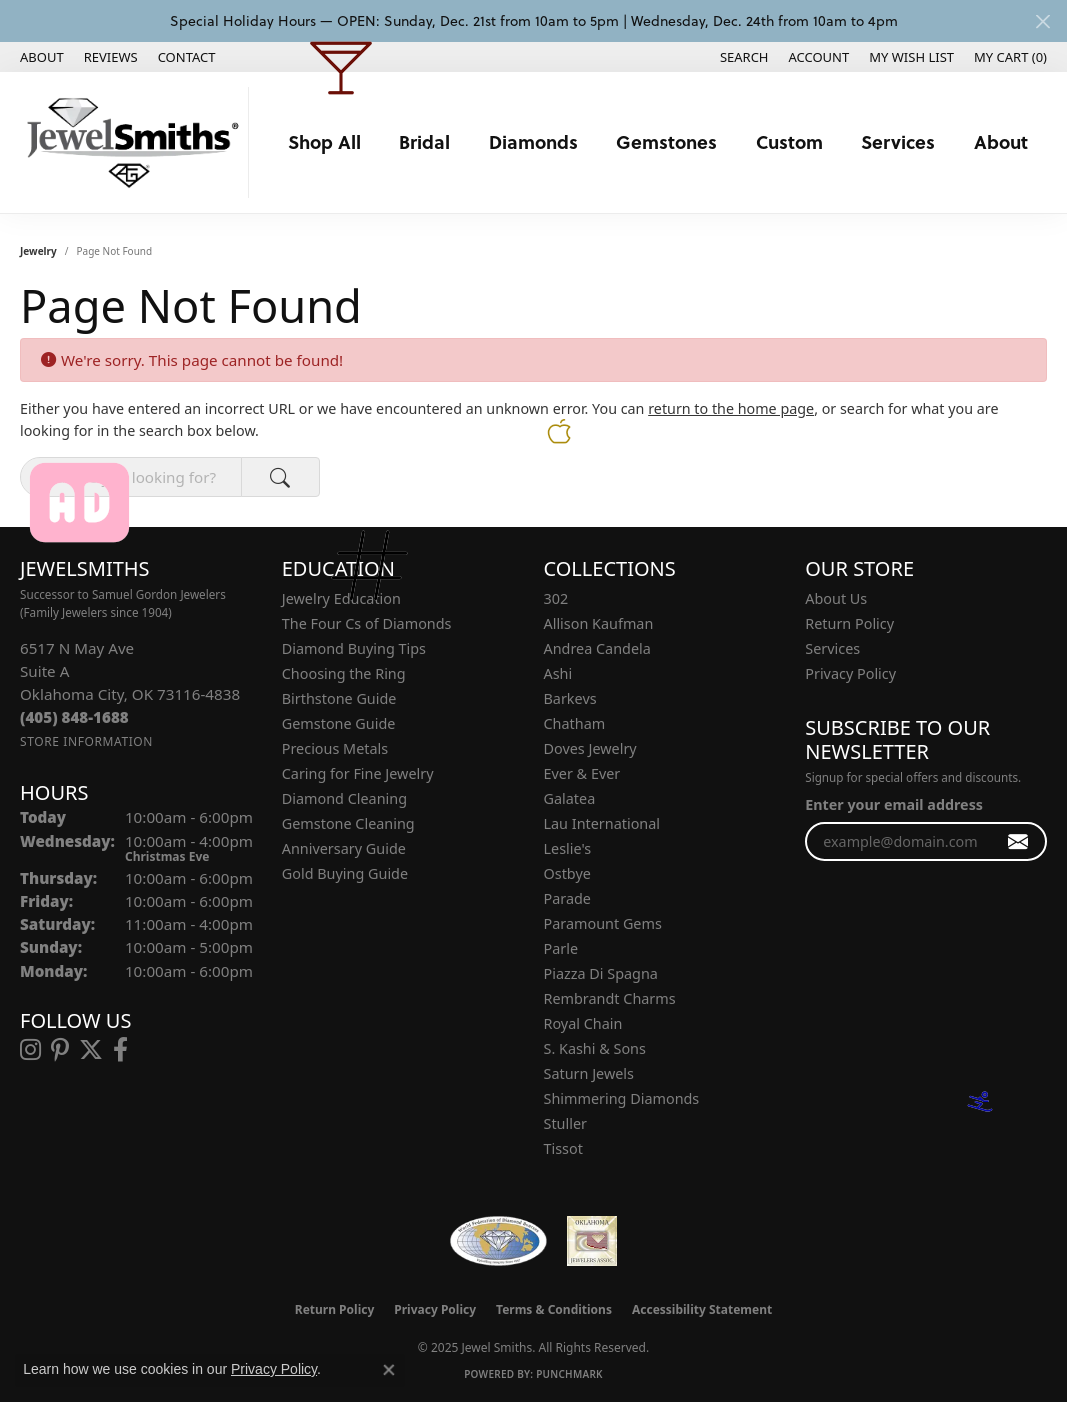 Image resolution: width=1067 pixels, height=1402 pixels. Describe the element at coordinates (980, 1102) in the screenshot. I see `access skiing or winter sports activities` at that location.